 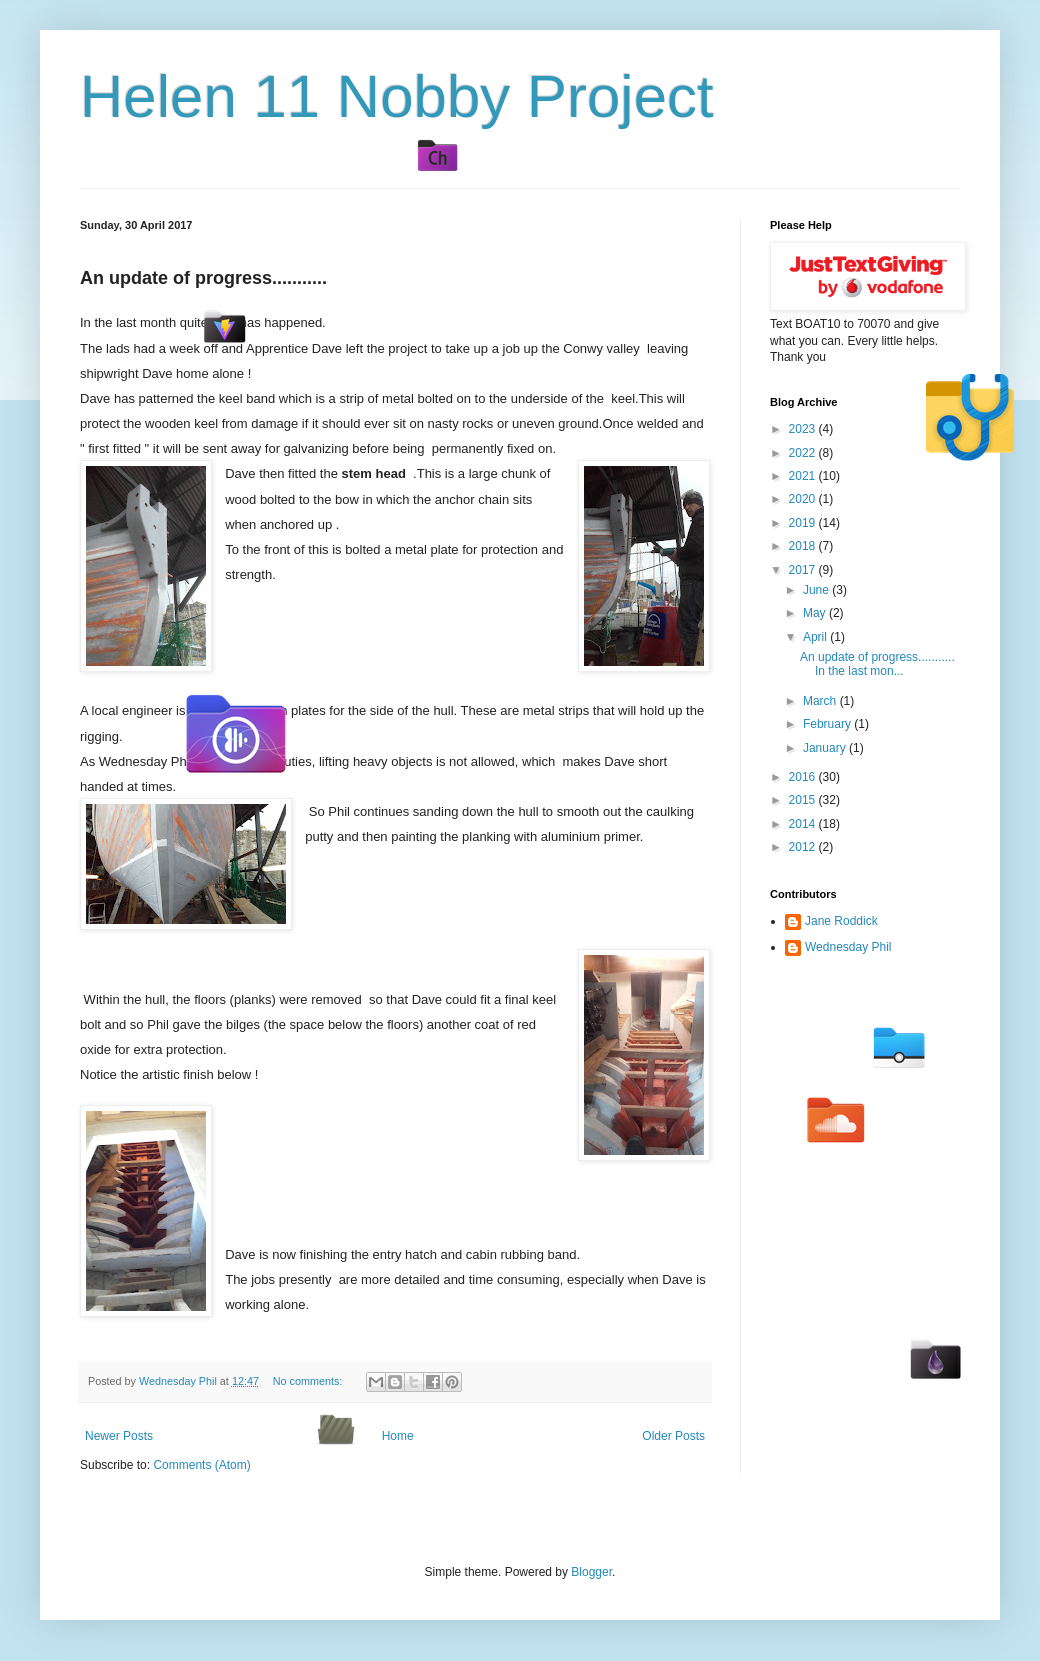 I want to click on open folder containing Anghami music files, so click(x=235, y=736).